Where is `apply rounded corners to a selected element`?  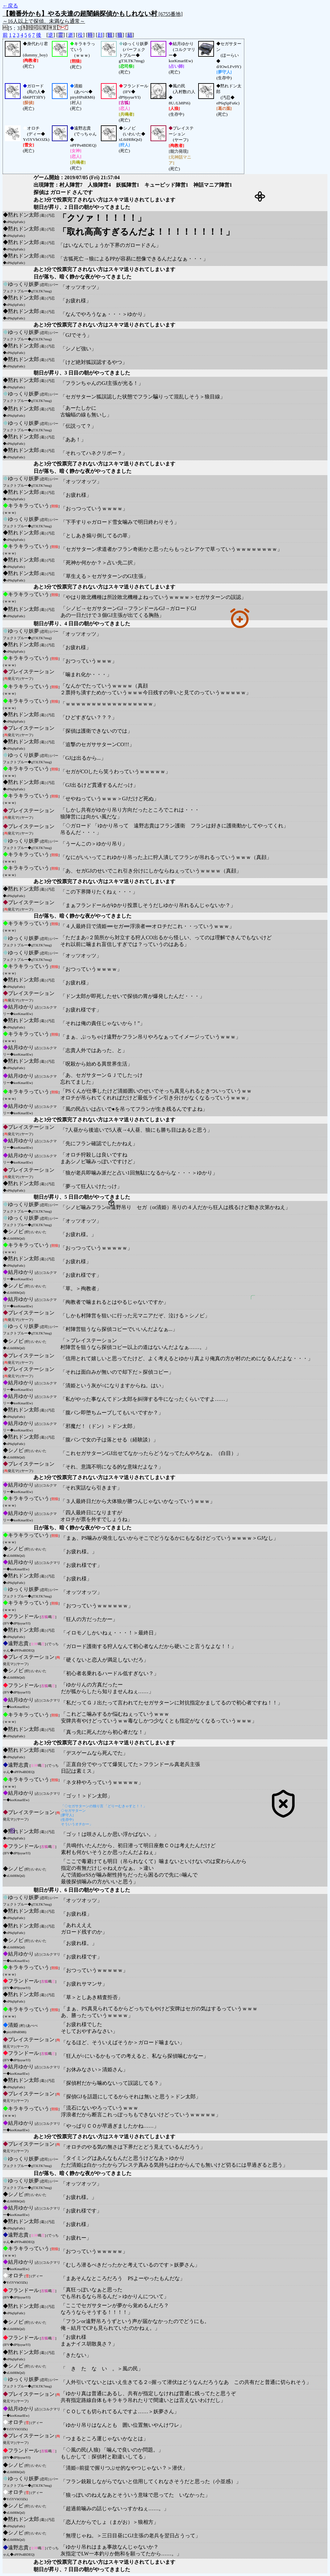
apply rounded corners to a selected element is located at coordinates (253, 1297).